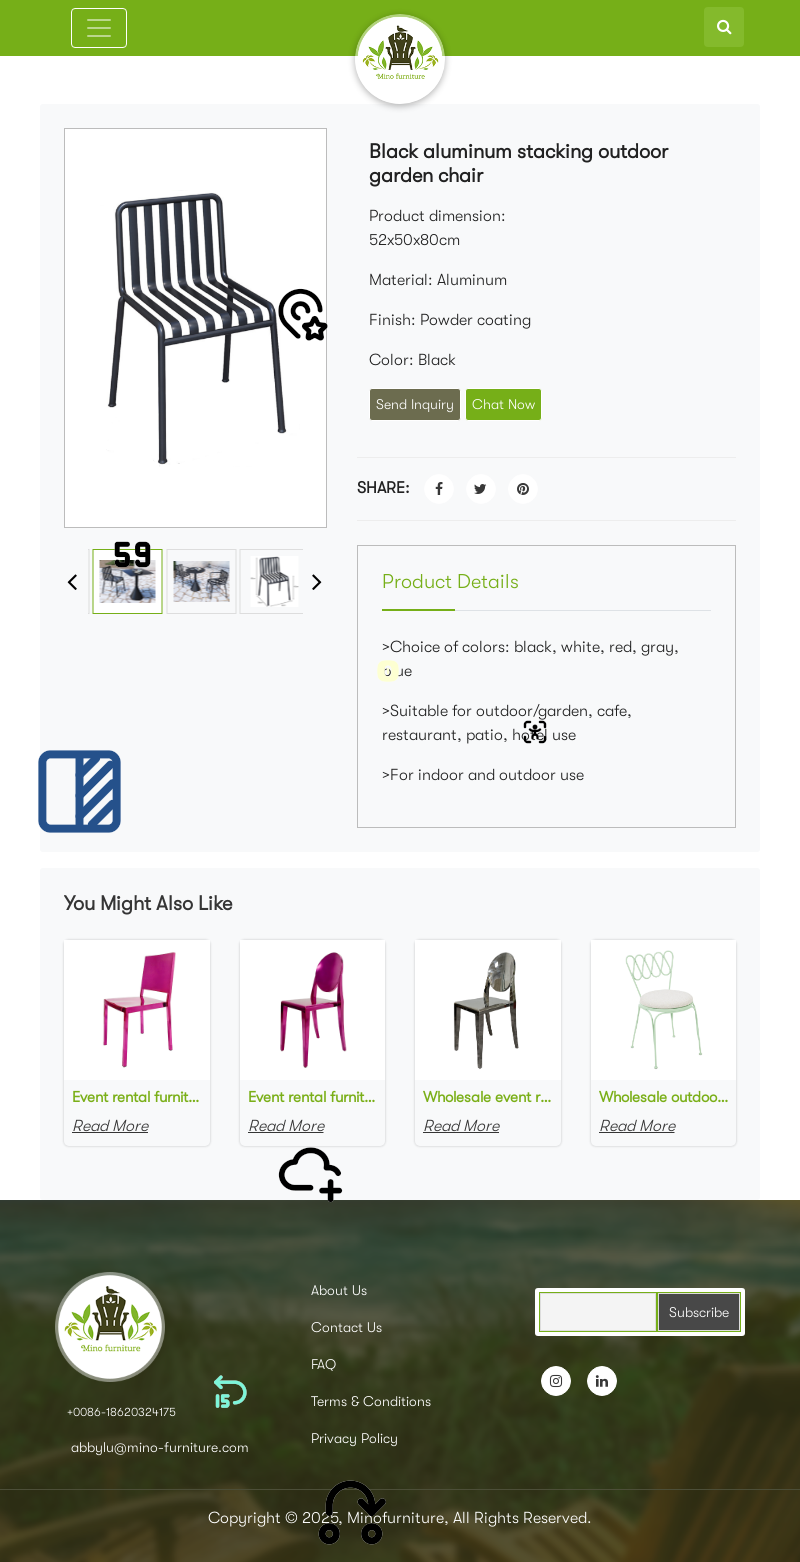 Image resolution: width=800 pixels, height=1562 pixels. Describe the element at coordinates (79, 791) in the screenshot. I see `toggle half-fill or partial selection mode` at that location.